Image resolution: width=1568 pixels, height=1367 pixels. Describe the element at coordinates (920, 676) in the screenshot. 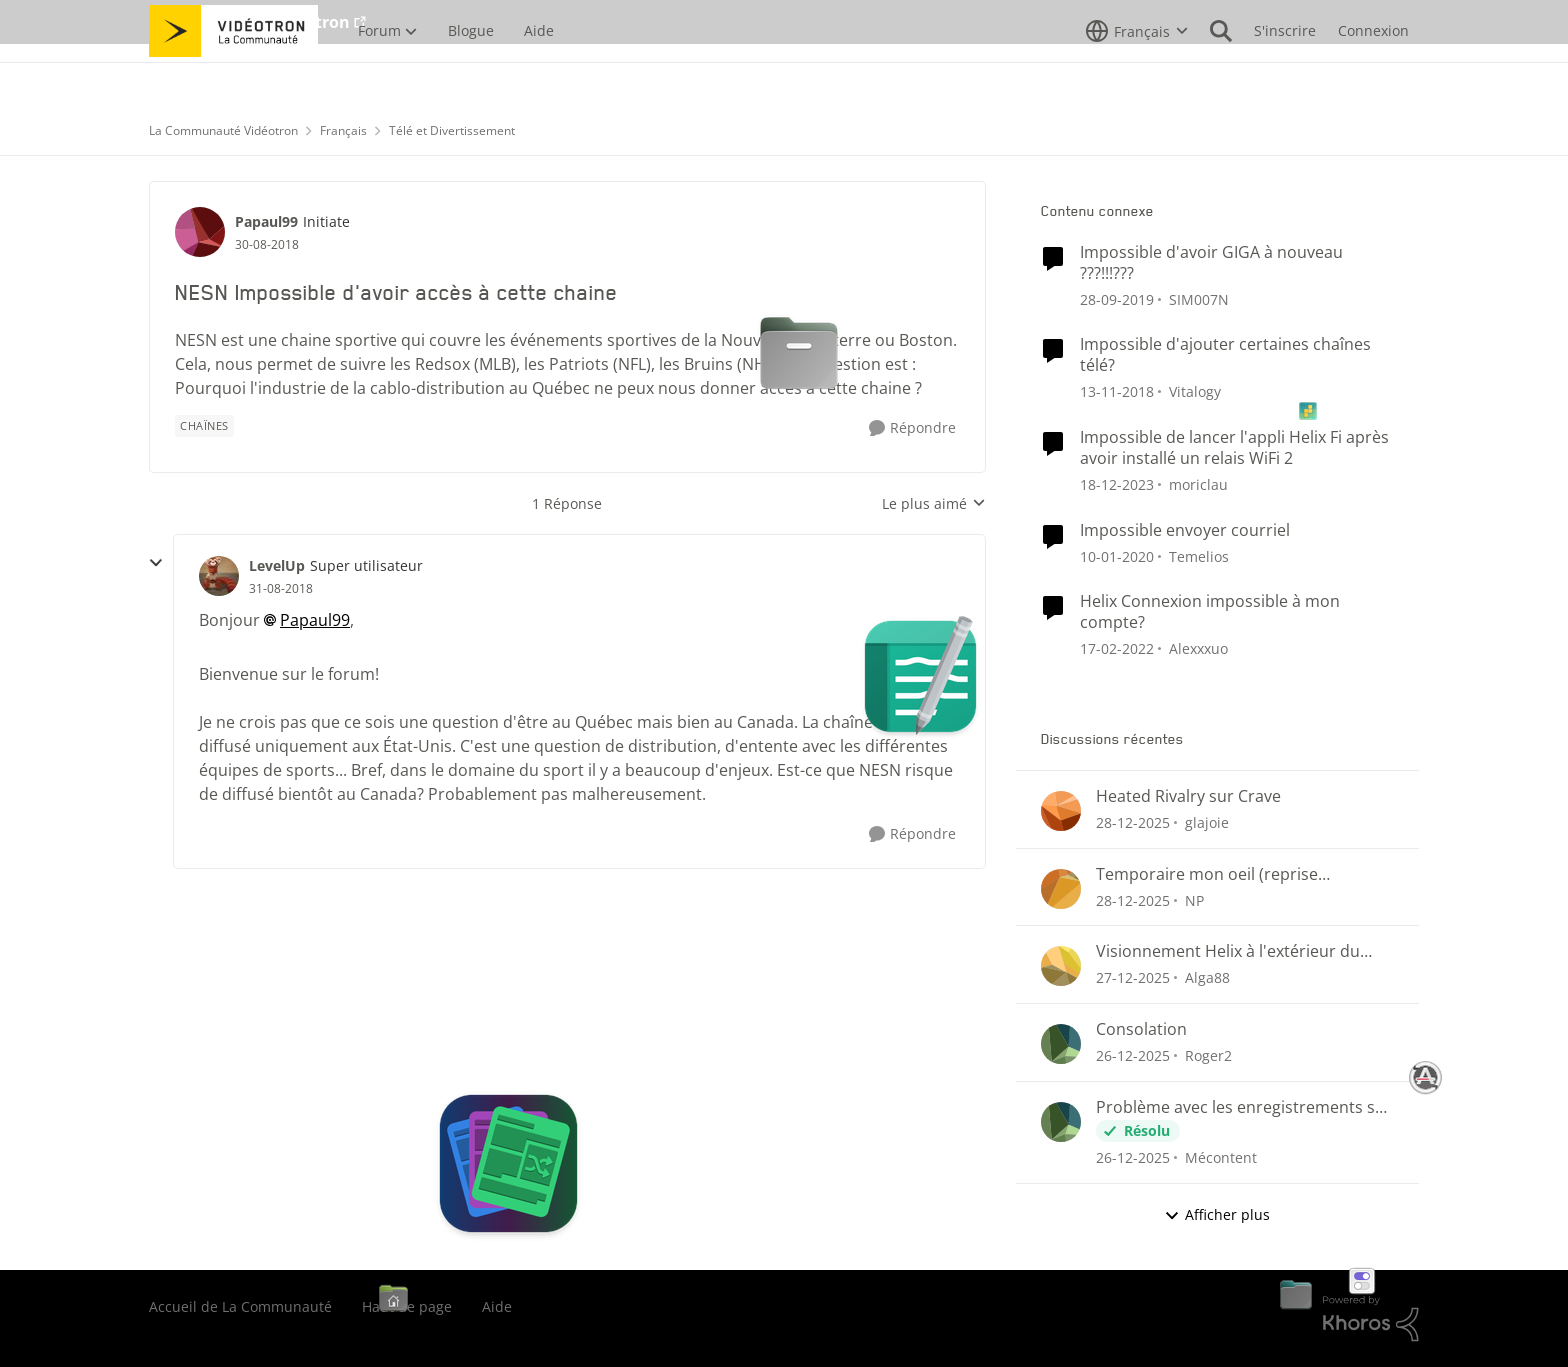

I see `open marknote app for writing notes` at that location.